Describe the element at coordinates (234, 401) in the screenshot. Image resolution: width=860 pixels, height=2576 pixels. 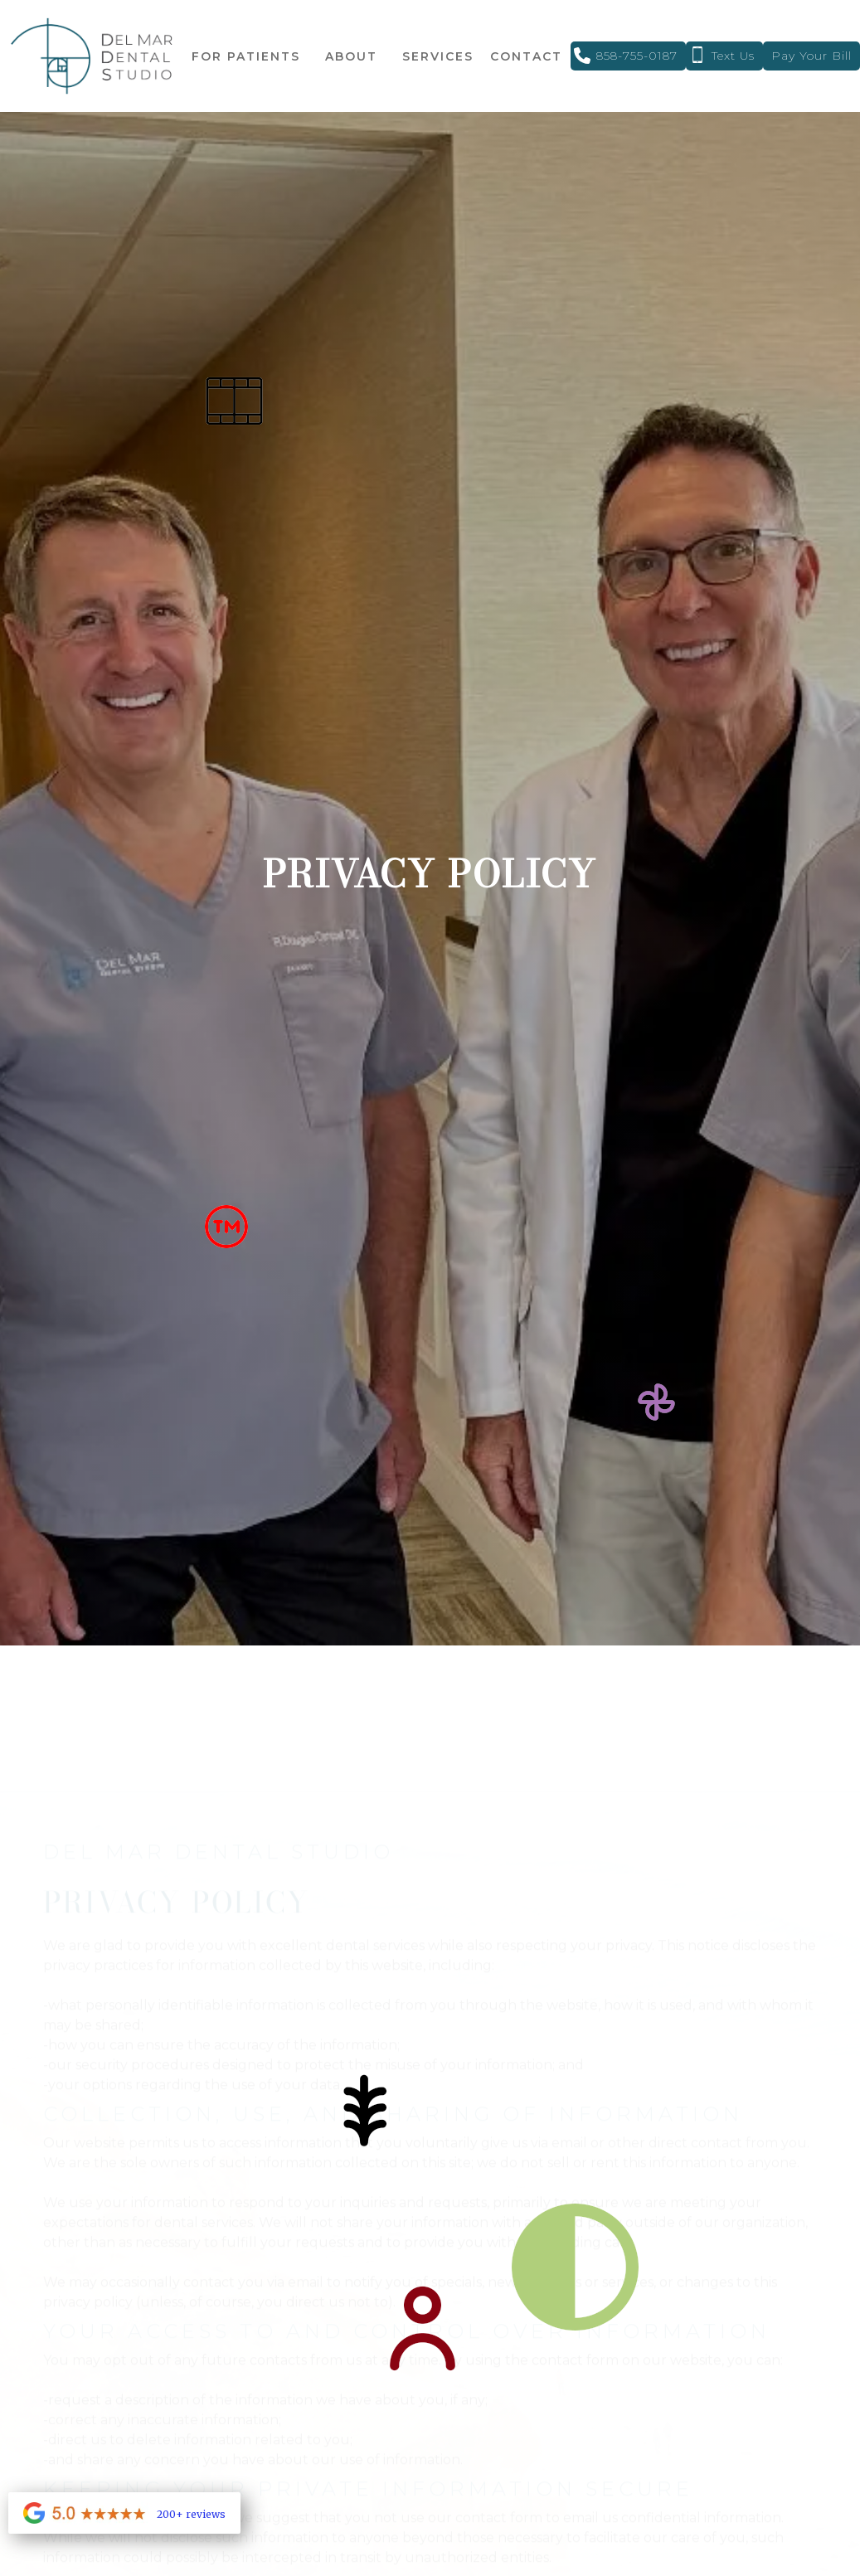
I see `view video or film content` at that location.